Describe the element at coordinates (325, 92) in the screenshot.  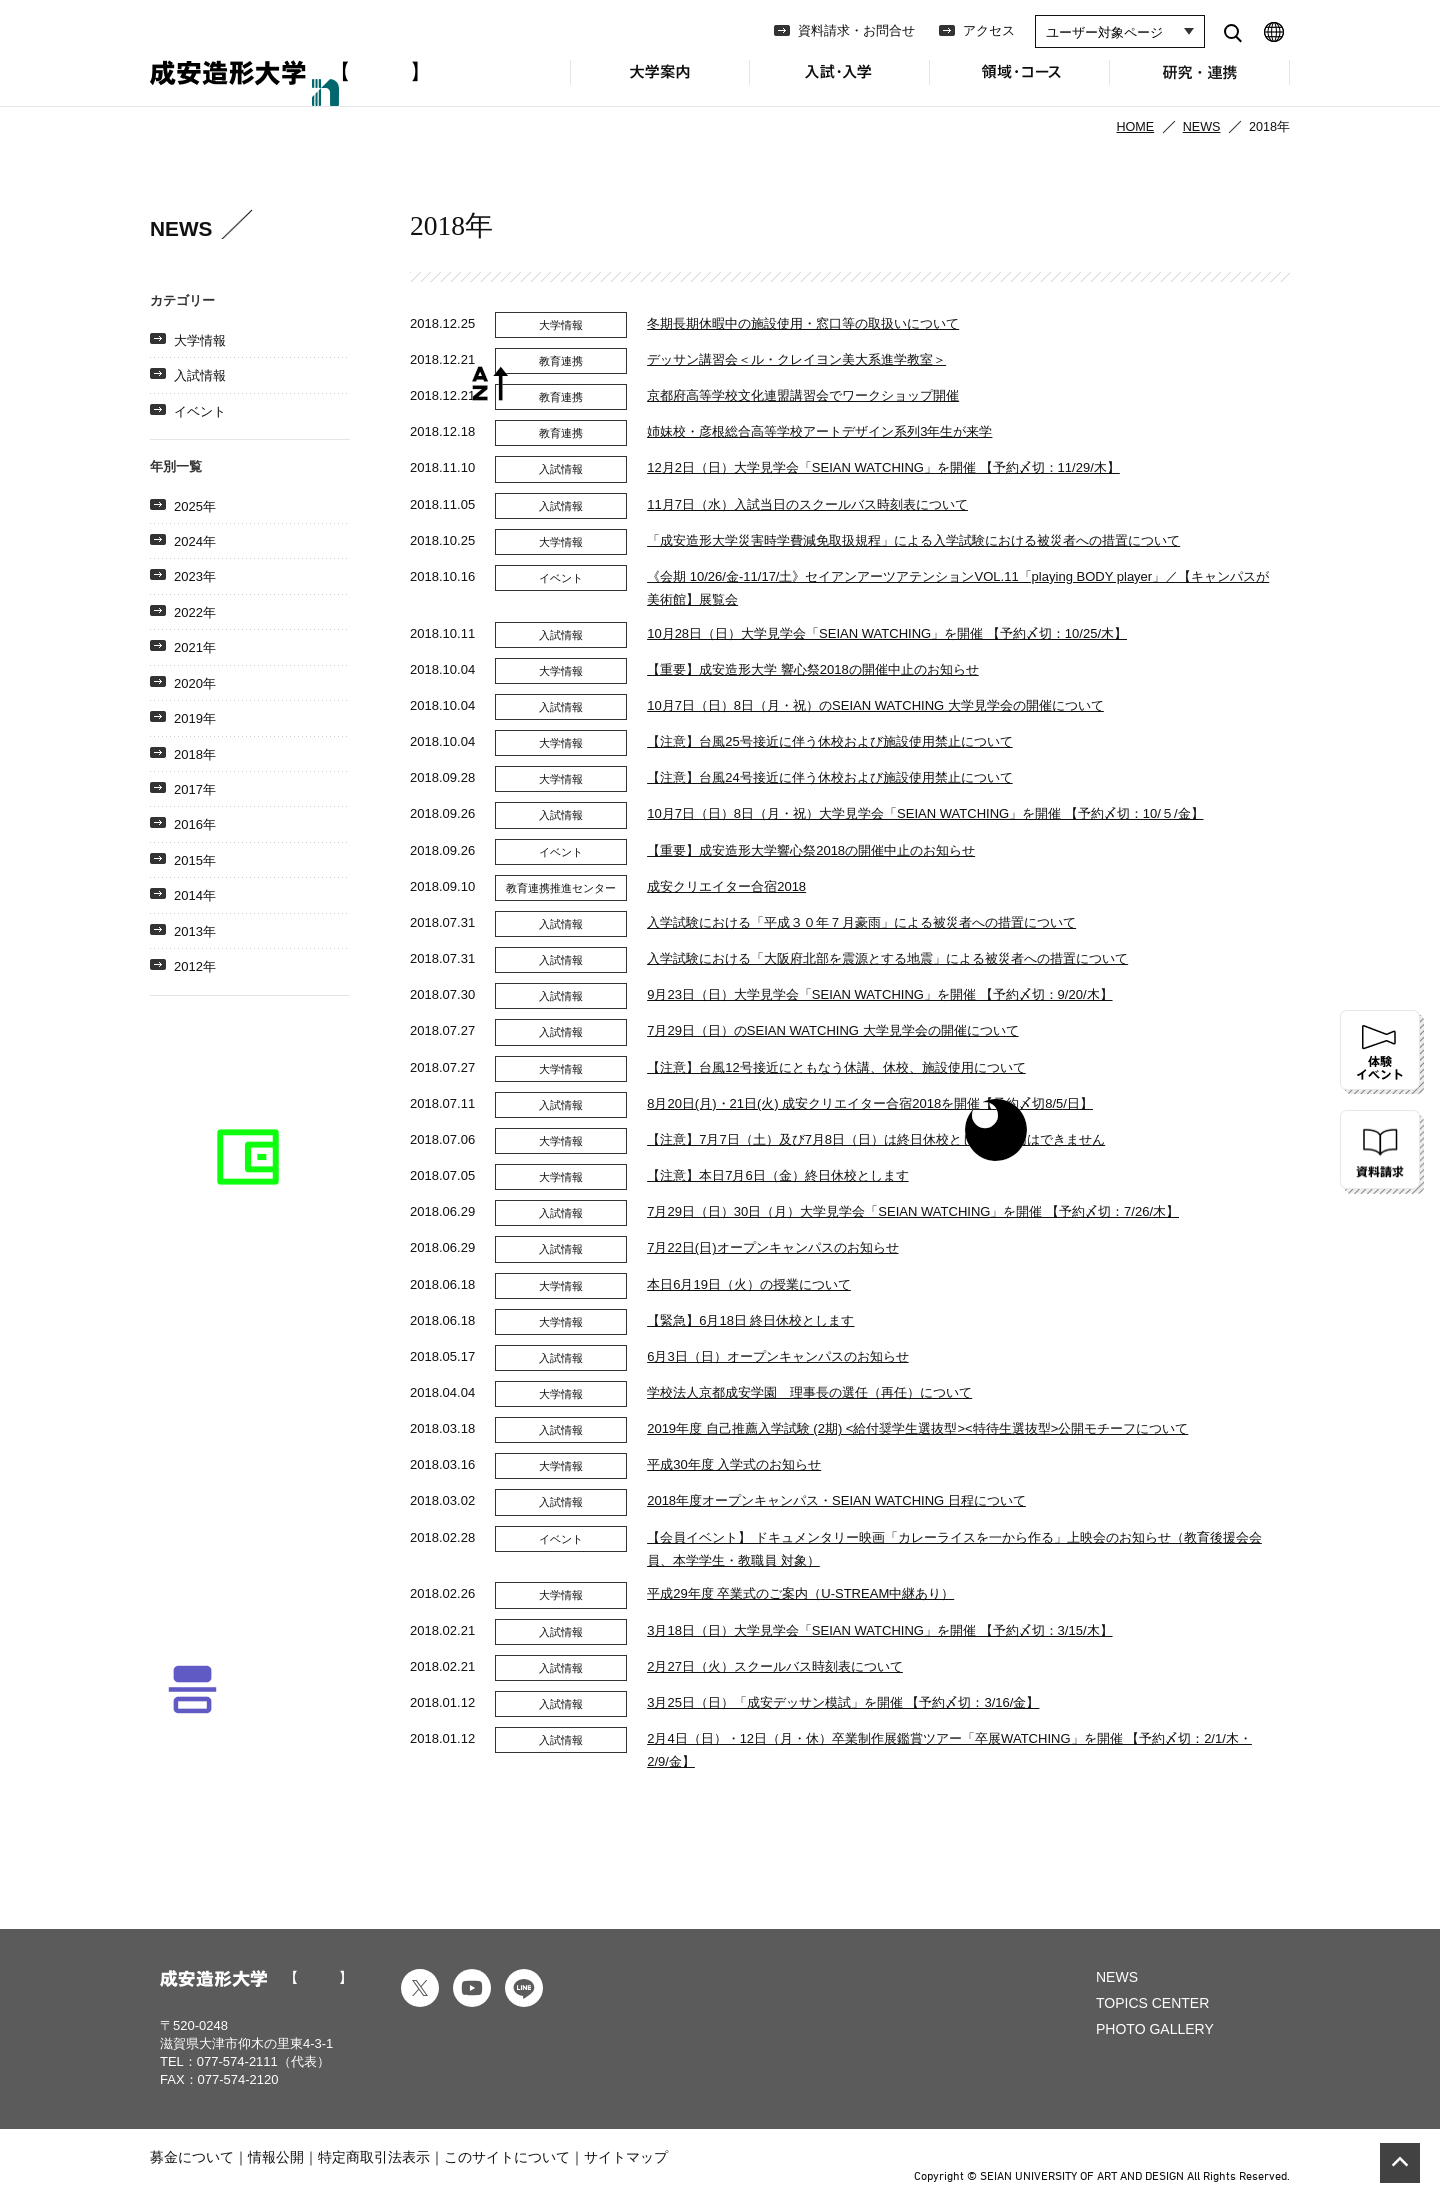
I see `infracost cloud cost estimation tool logo` at that location.